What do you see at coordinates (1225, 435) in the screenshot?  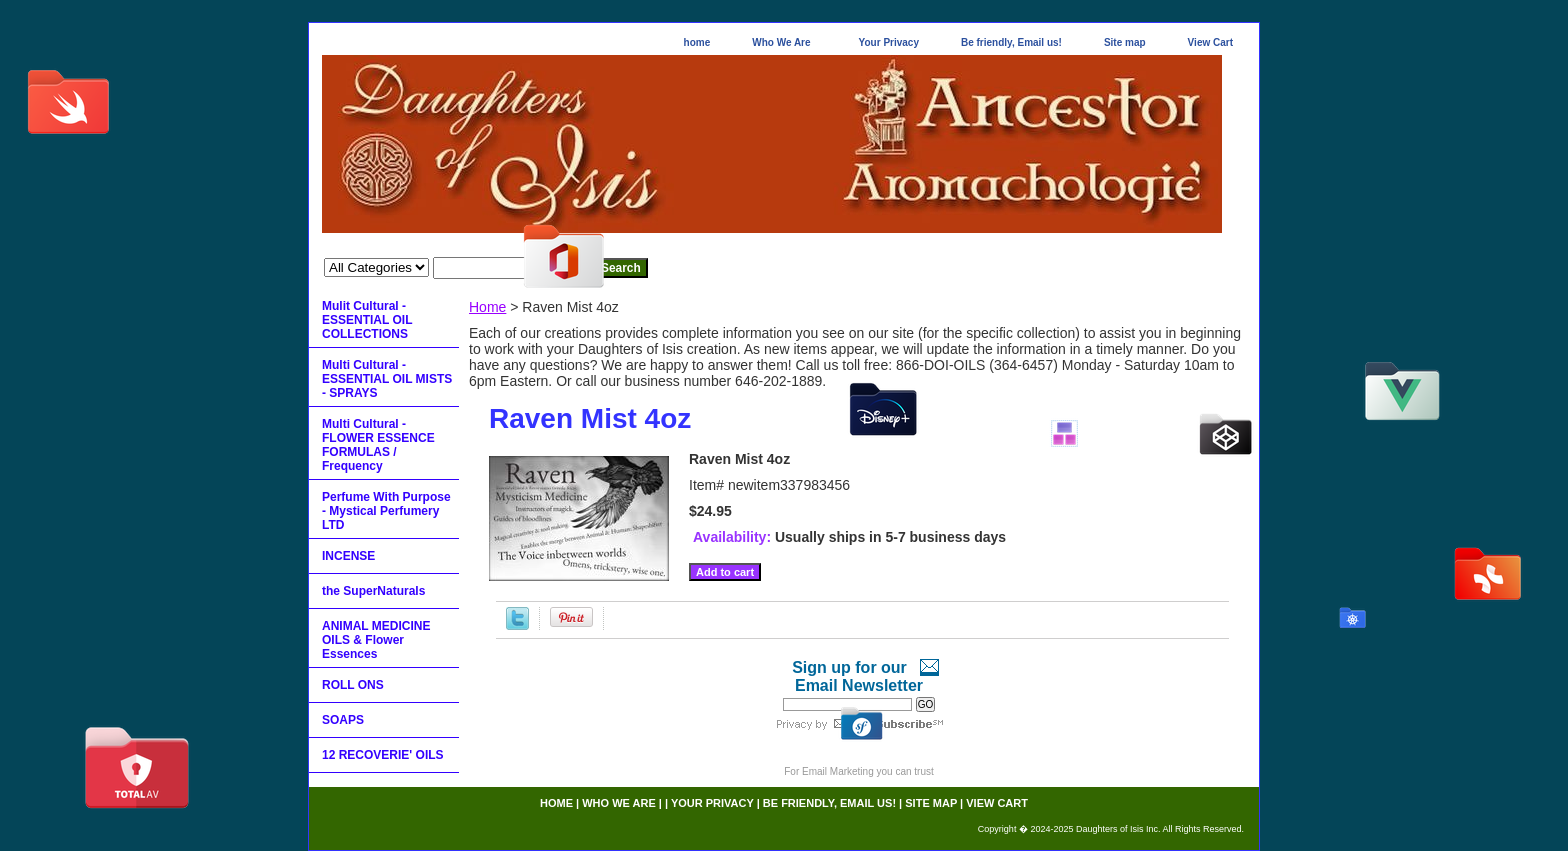 I see `open CodePen projects folder` at bounding box center [1225, 435].